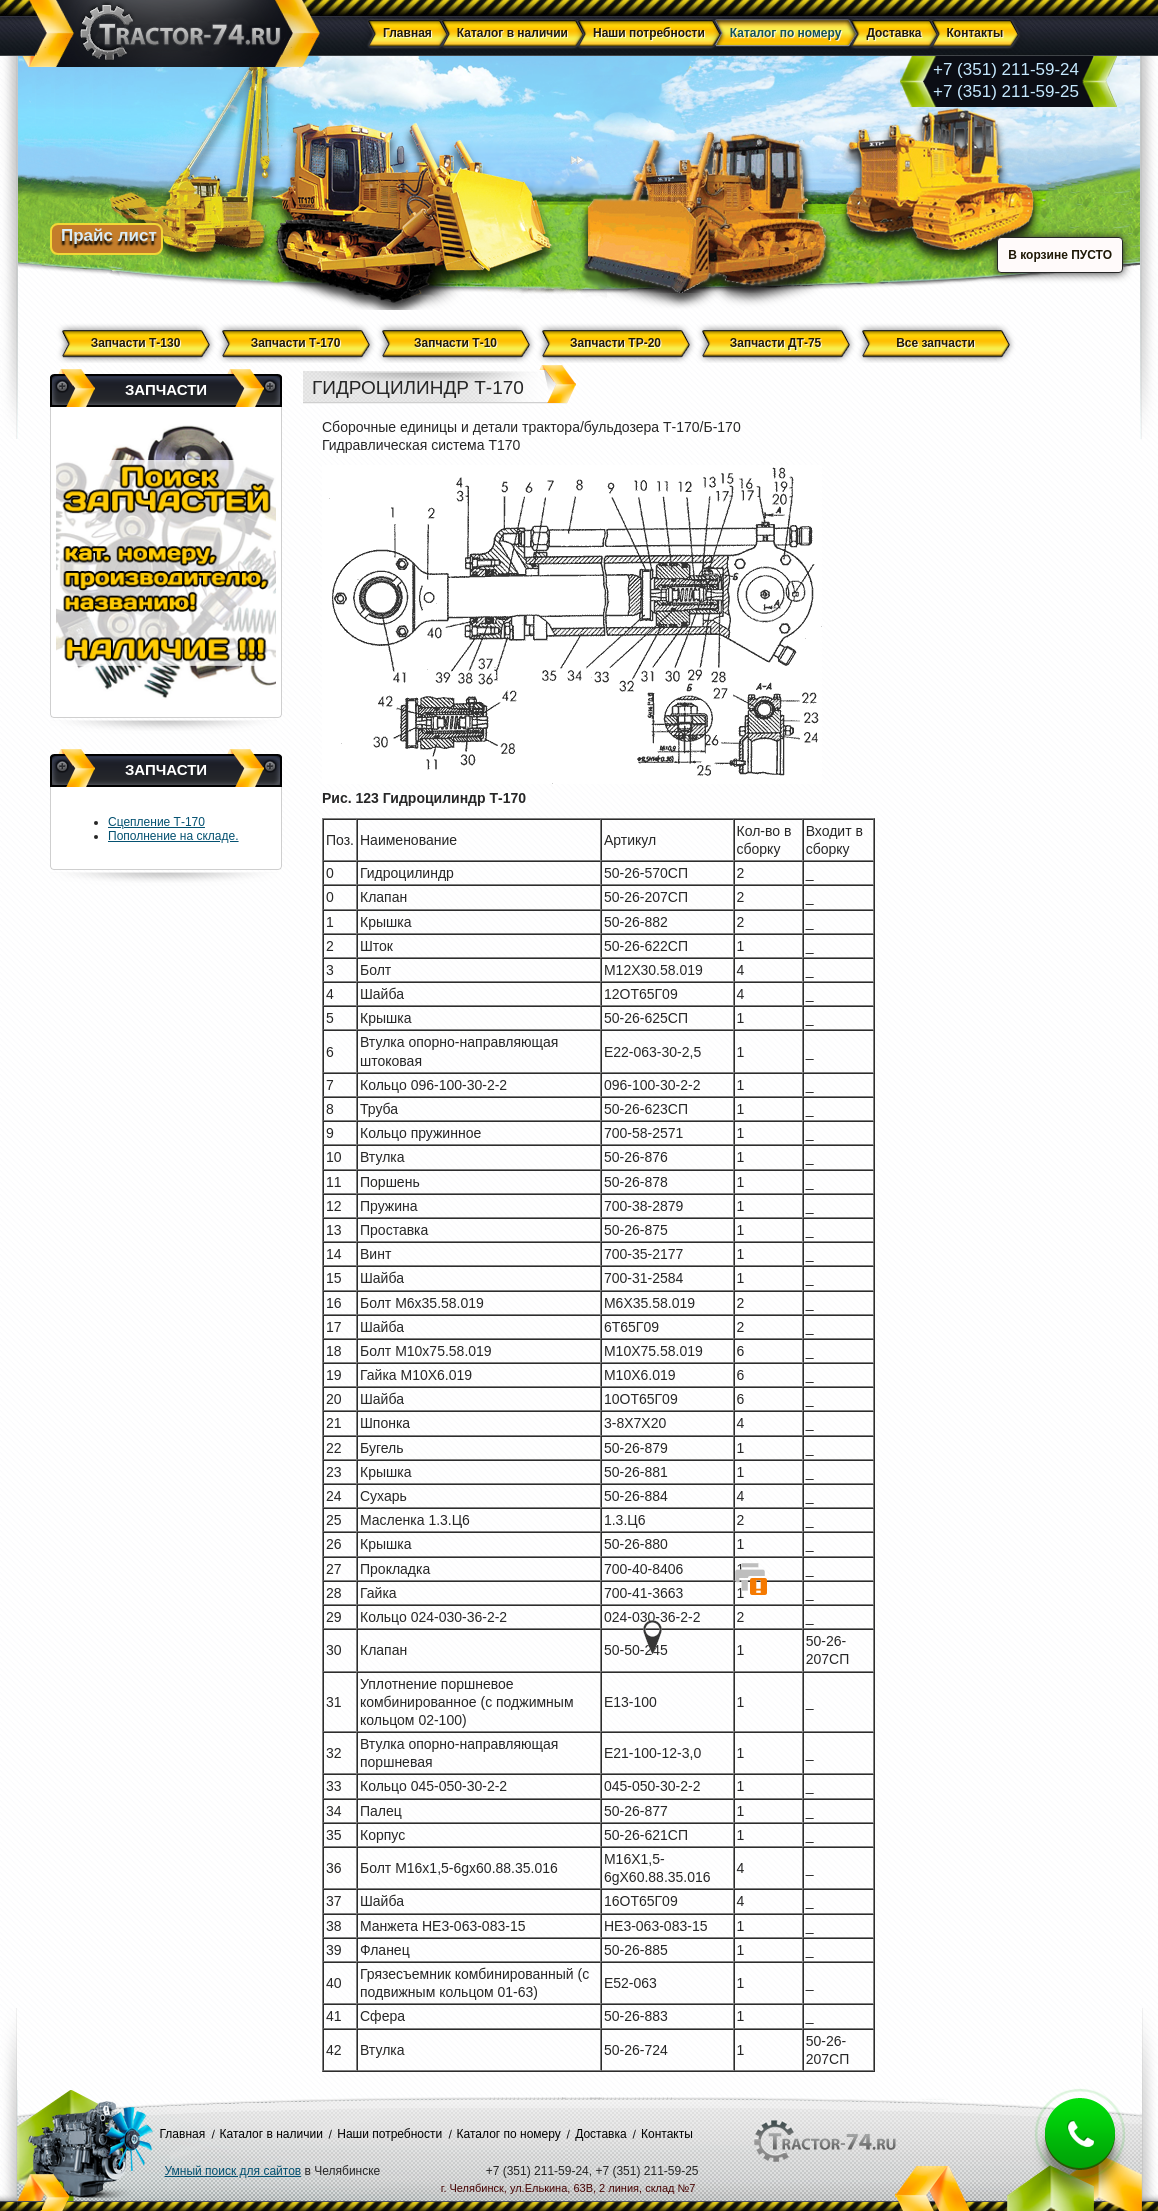 Image resolution: width=1158 pixels, height=2211 pixels. I want to click on open maps application, so click(652, 1636).